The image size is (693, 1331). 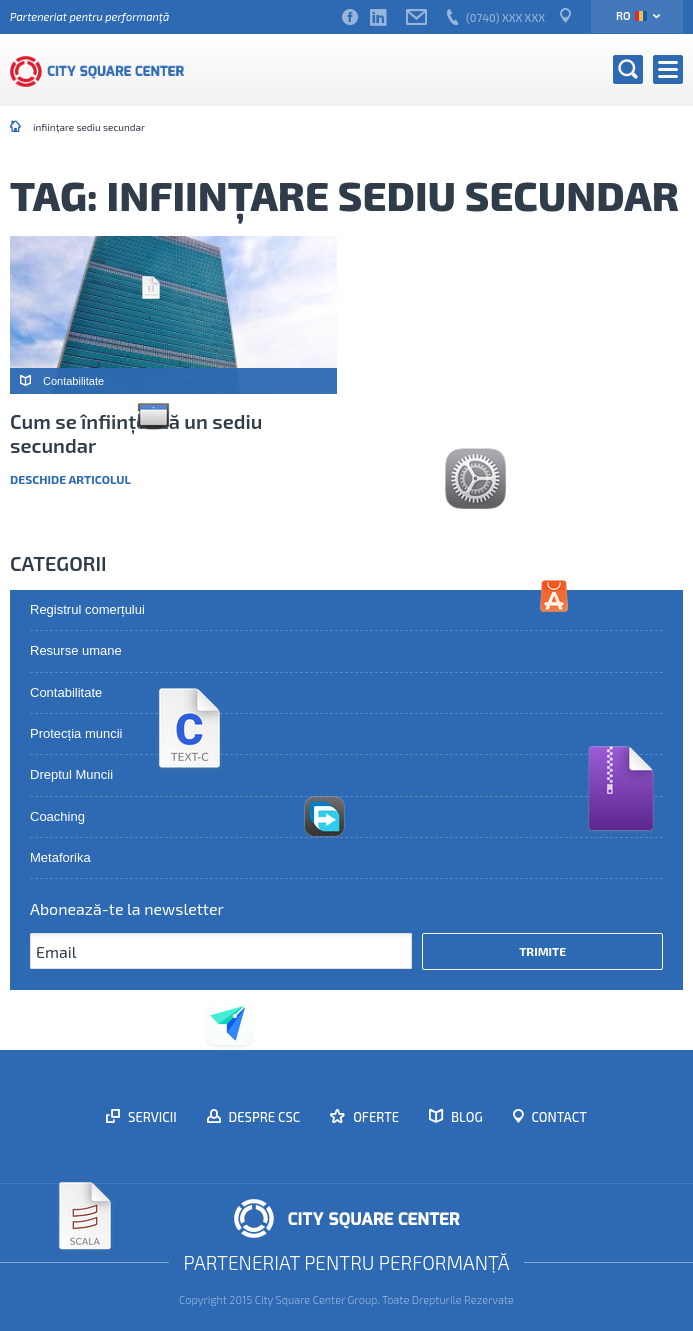 I want to click on c programming language source file, so click(x=189, y=729).